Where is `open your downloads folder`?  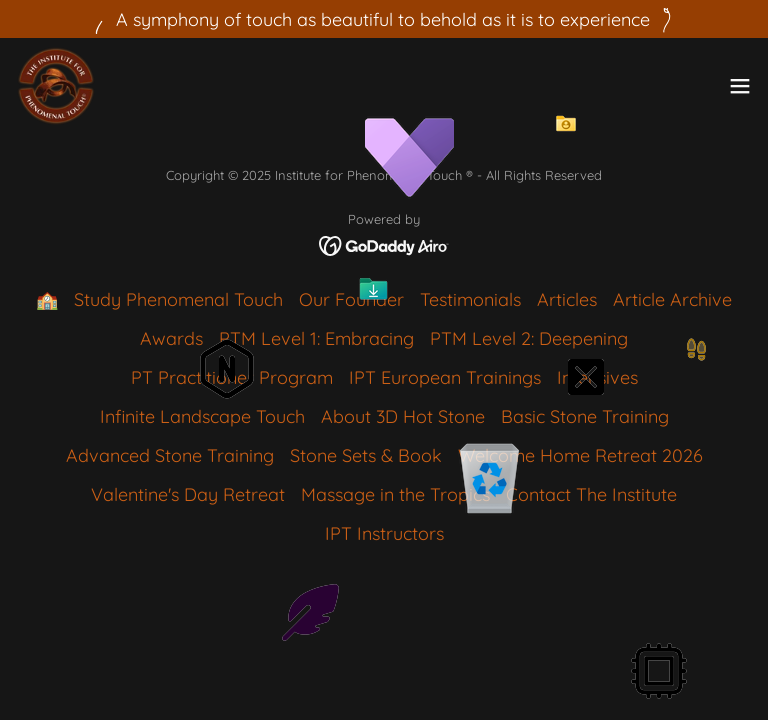
open your downloads folder is located at coordinates (373, 289).